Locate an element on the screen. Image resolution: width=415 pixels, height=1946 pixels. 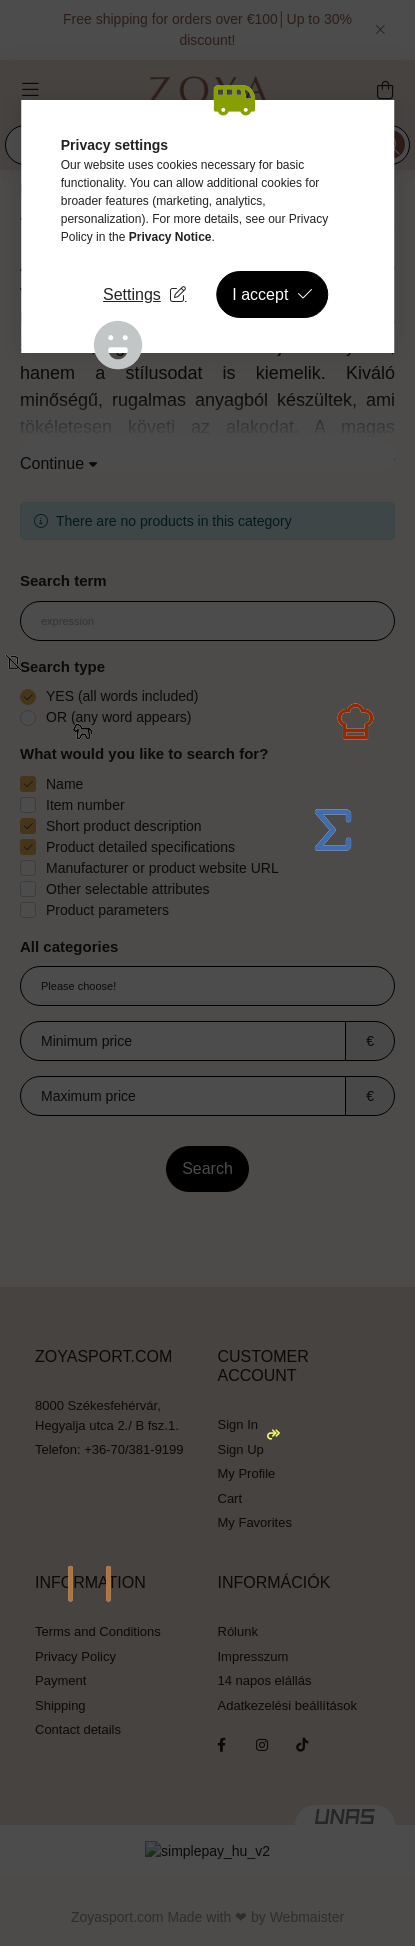
rate your experience positively is located at coordinates (118, 345).